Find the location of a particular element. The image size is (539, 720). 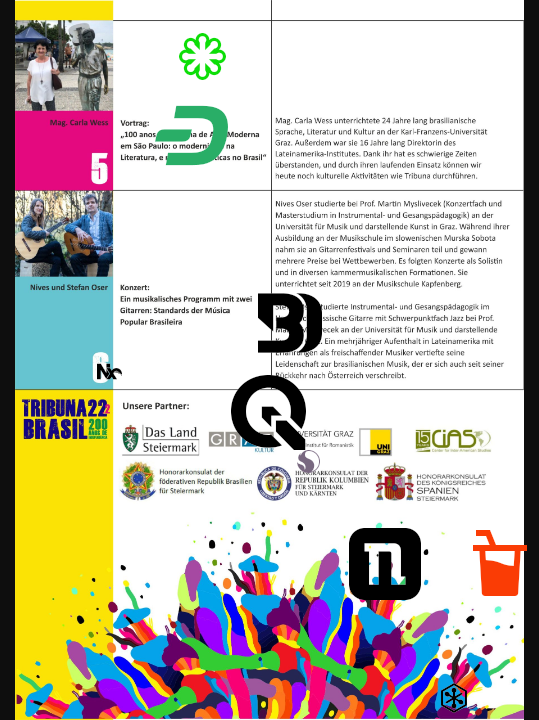

netcup web hosting service logo is located at coordinates (385, 564).